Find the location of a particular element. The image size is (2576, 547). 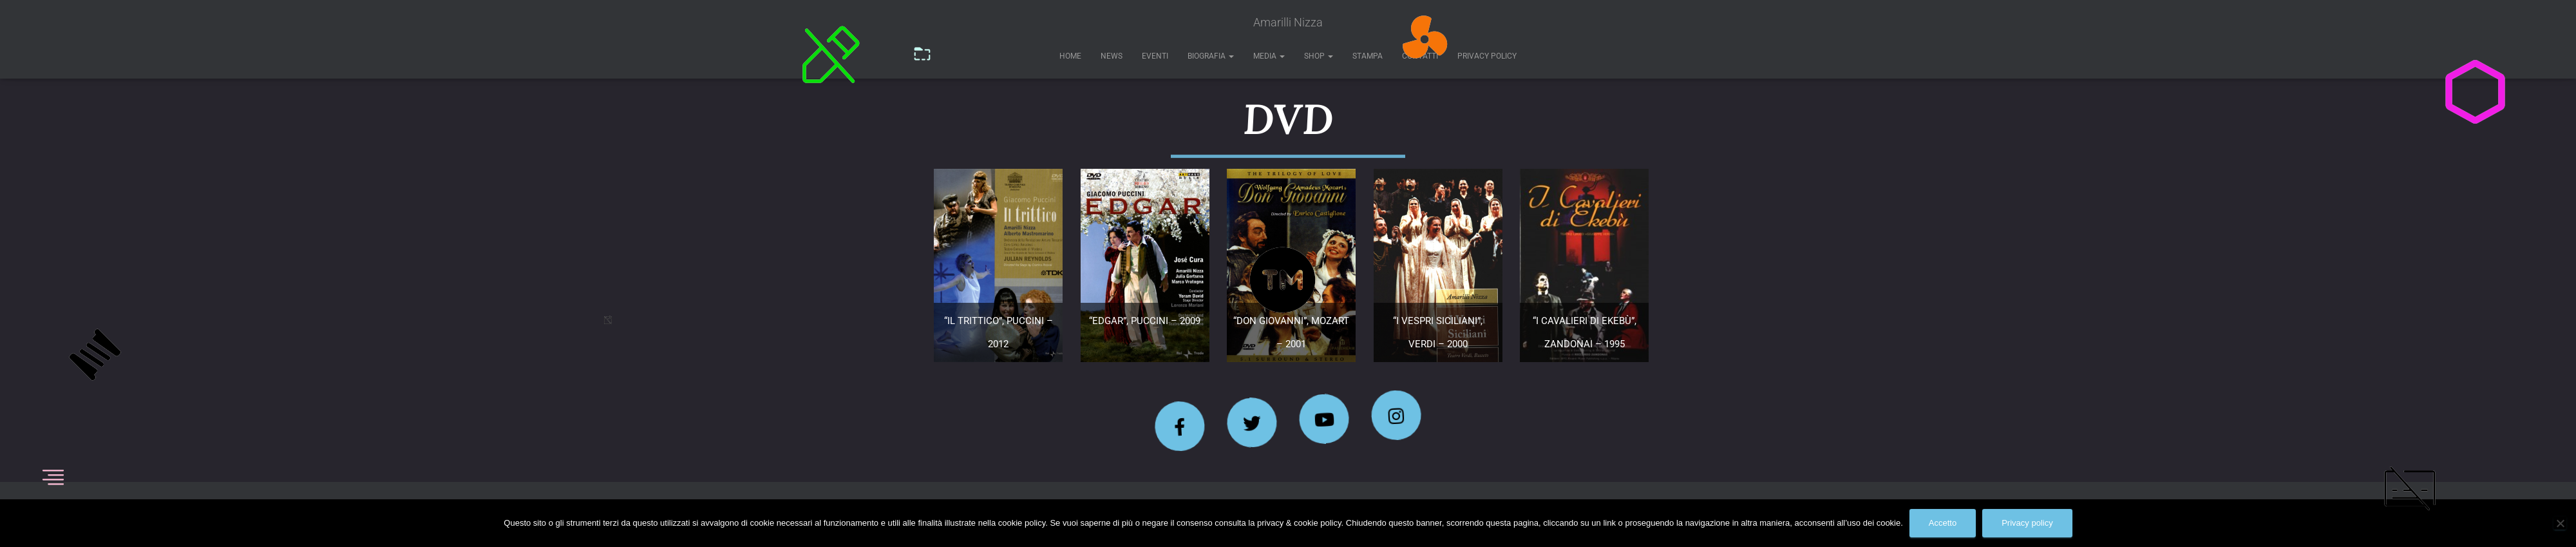

indicates trademarked content or branding is located at coordinates (1282, 280).